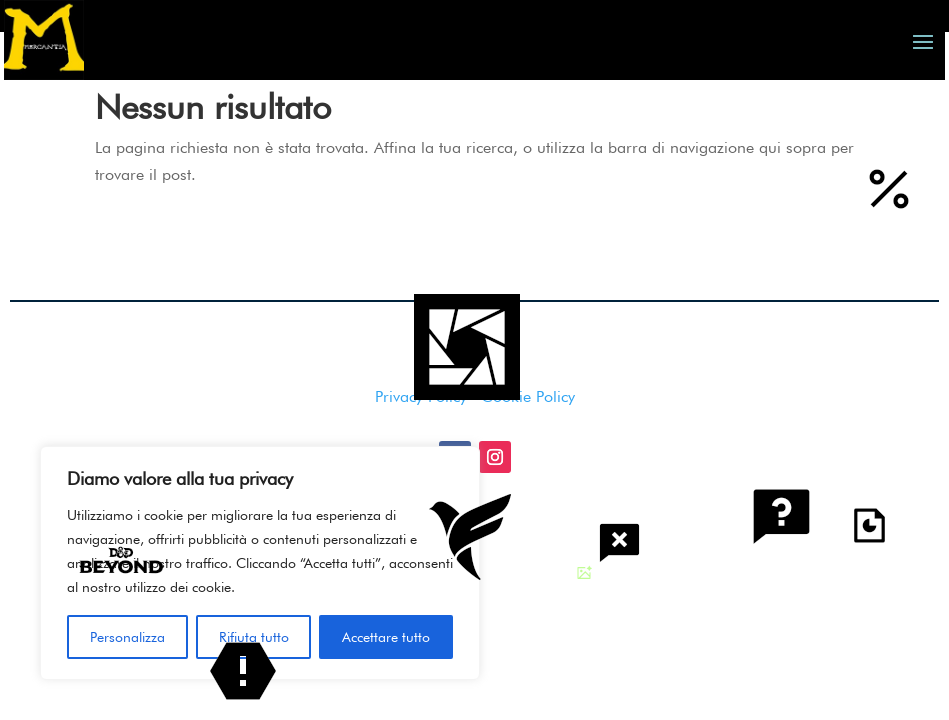 Image resolution: width=949 pixels, height=720 pixels. Describe the element at coordinates (619, 541) in the screenshot. I see `delete a conversation` at that location.